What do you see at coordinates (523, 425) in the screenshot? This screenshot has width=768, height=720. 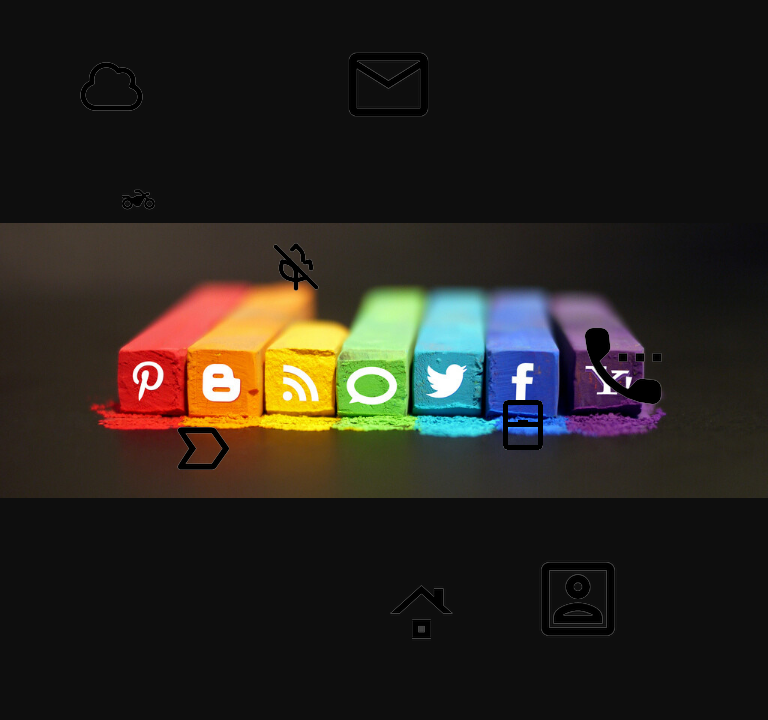 I see `view window sensor status` at bounding box center [523, 425].